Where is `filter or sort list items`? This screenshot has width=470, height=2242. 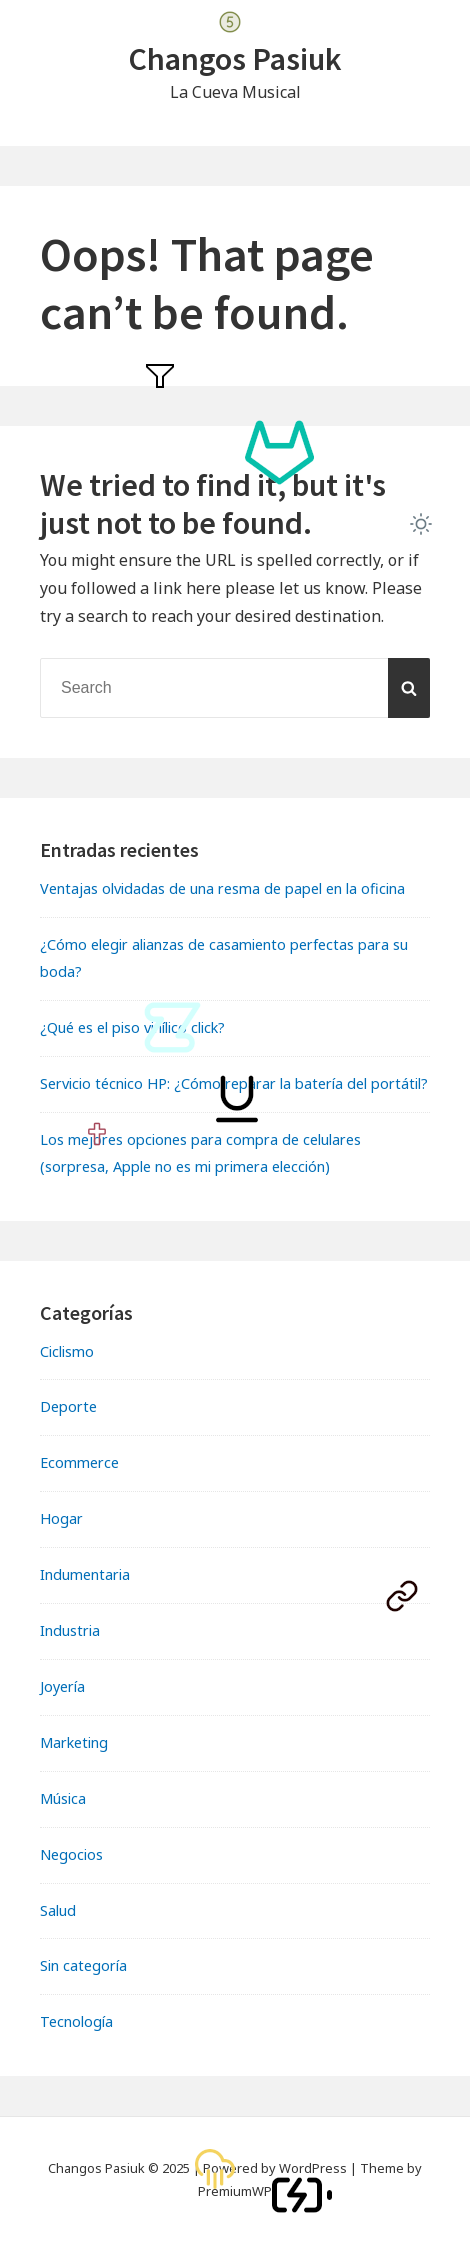
filter or sort list items is located at coordinates (160, 376).